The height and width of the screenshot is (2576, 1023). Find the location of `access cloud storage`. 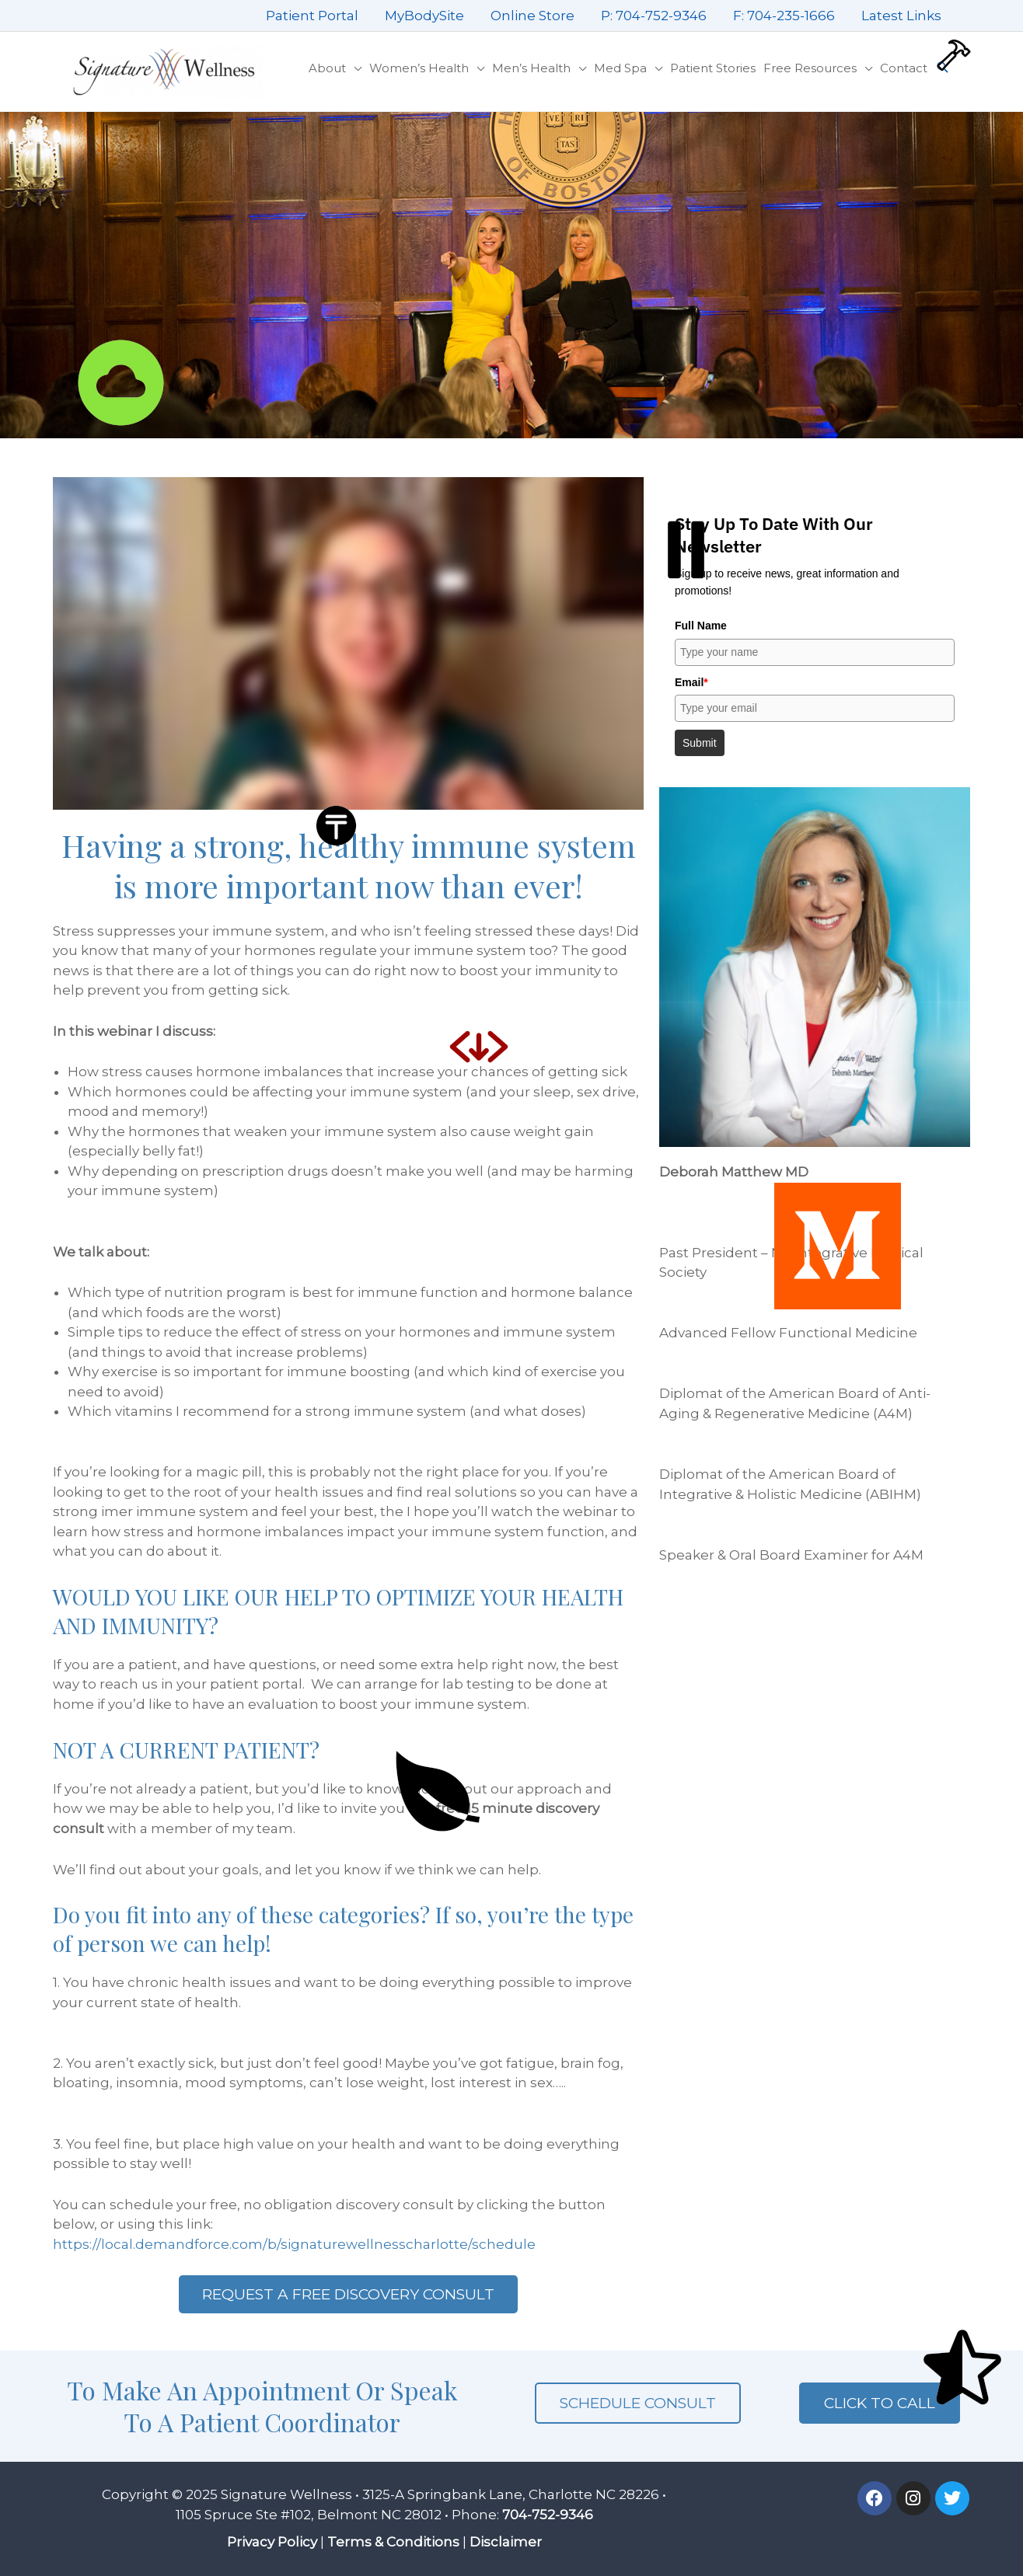

access cloud storage is located at coordinates (120, 382).